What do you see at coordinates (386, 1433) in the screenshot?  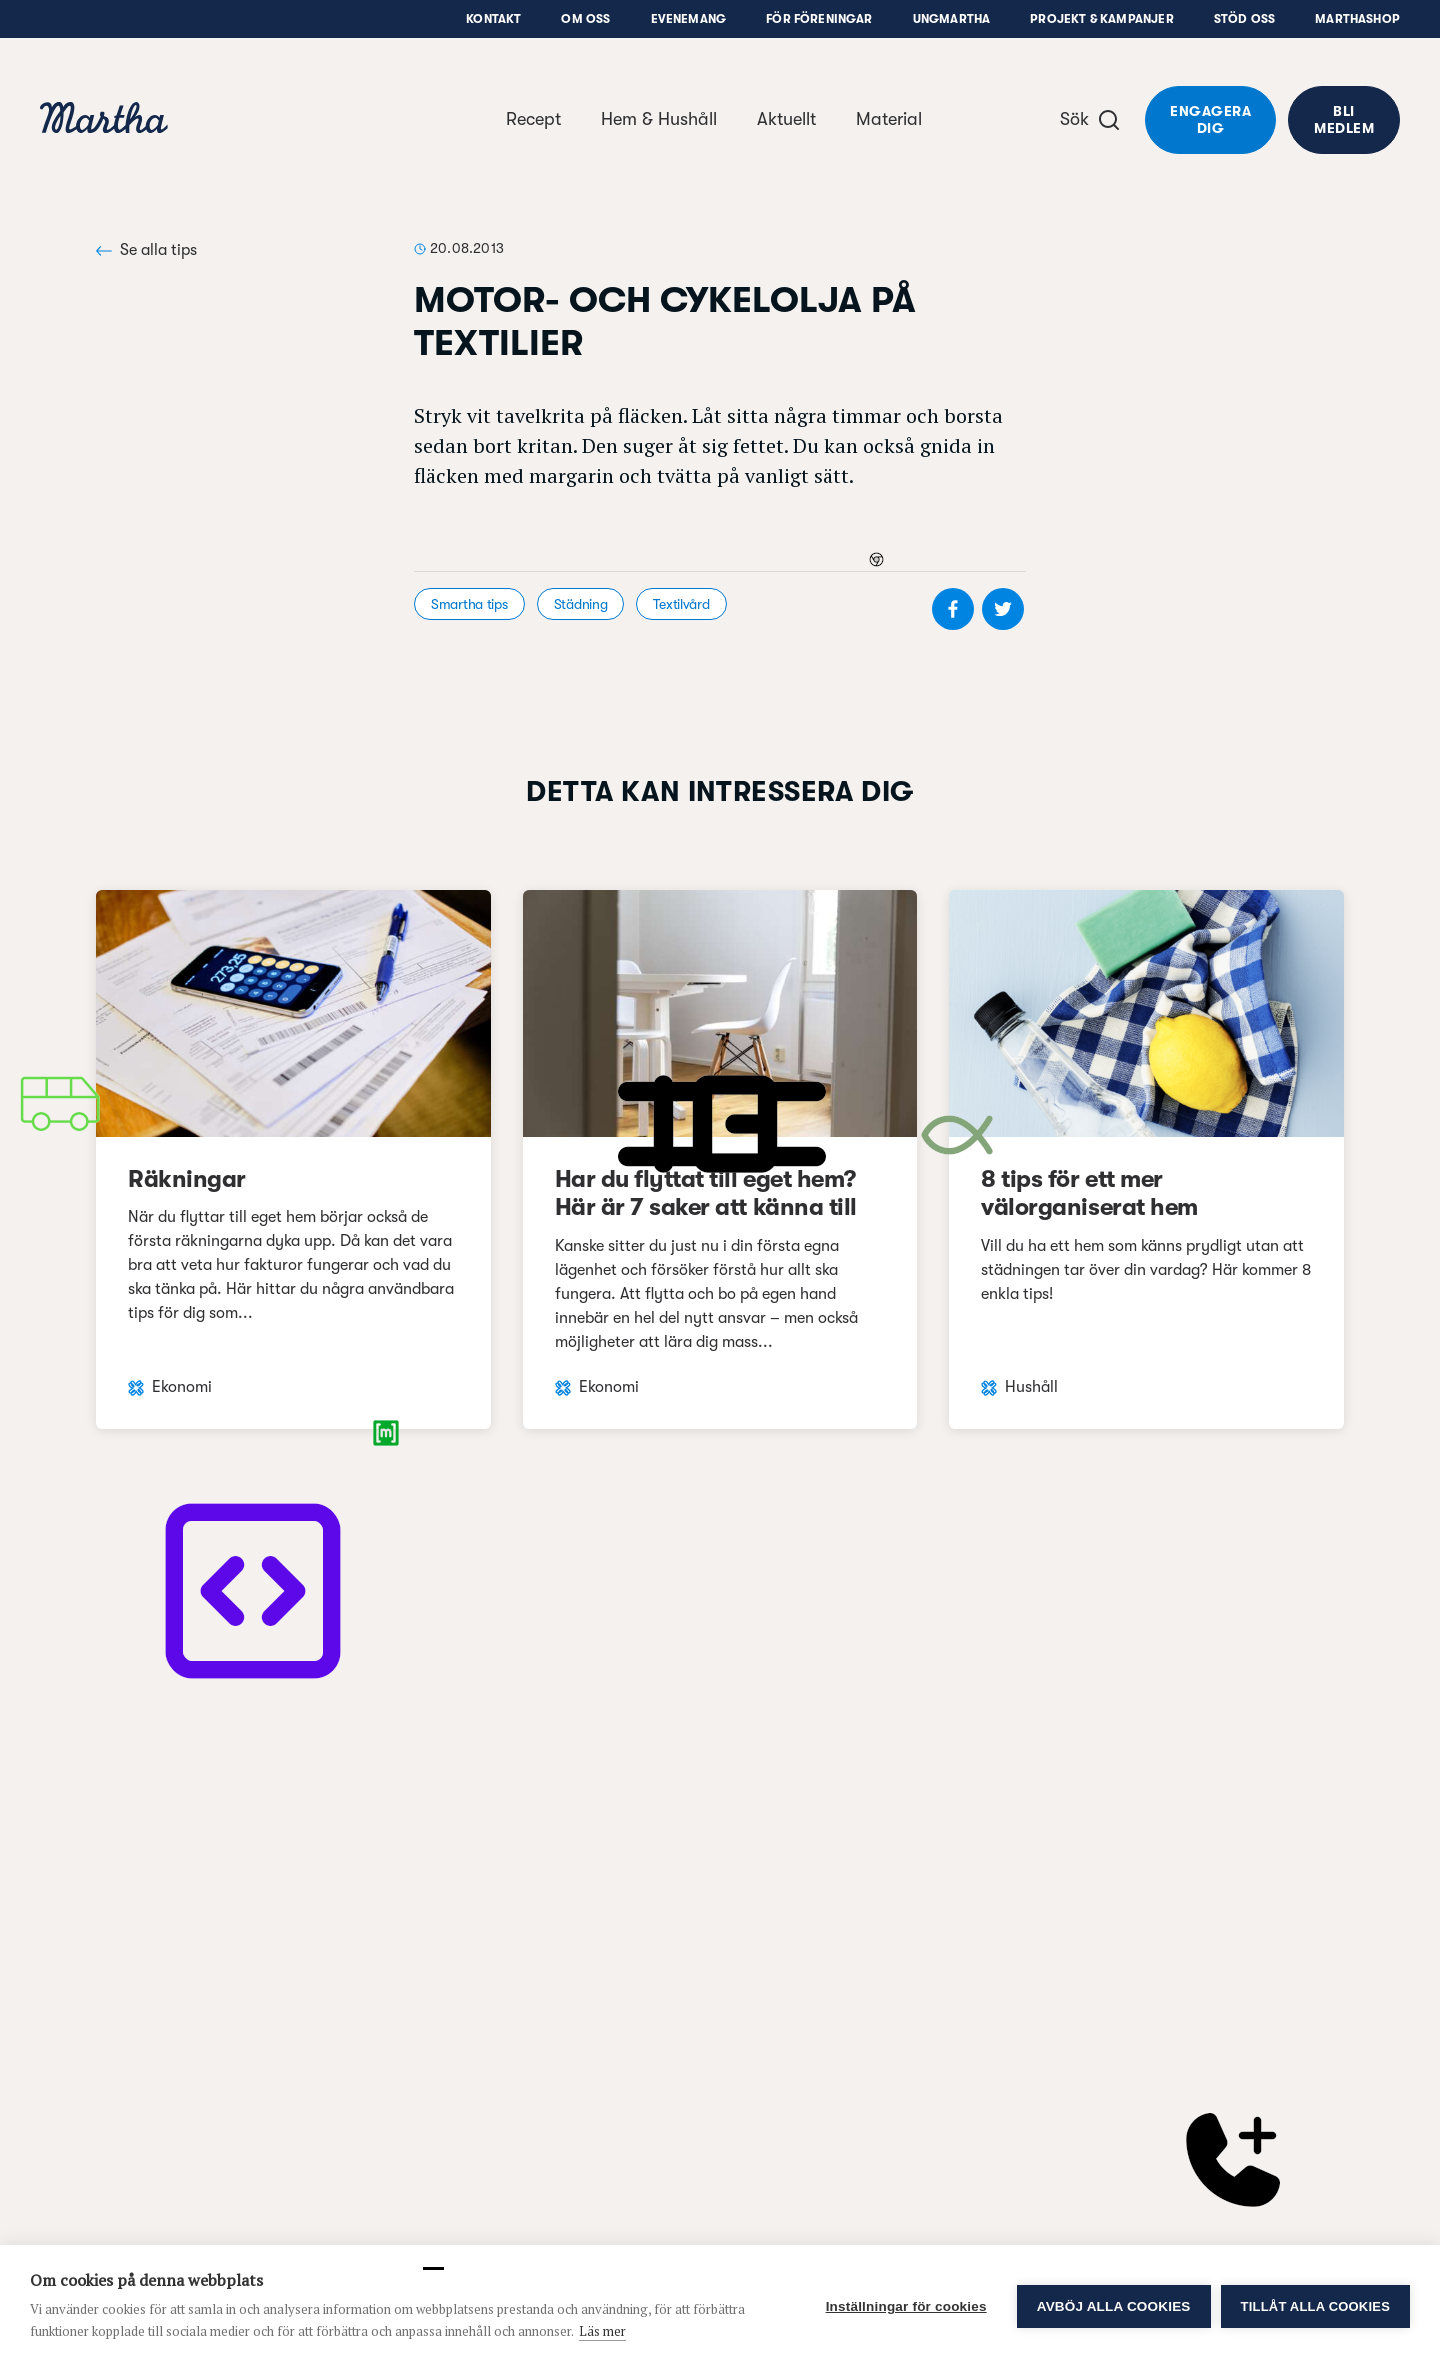 I see `open matrix messaging app` at bounding box center [386, 1433].